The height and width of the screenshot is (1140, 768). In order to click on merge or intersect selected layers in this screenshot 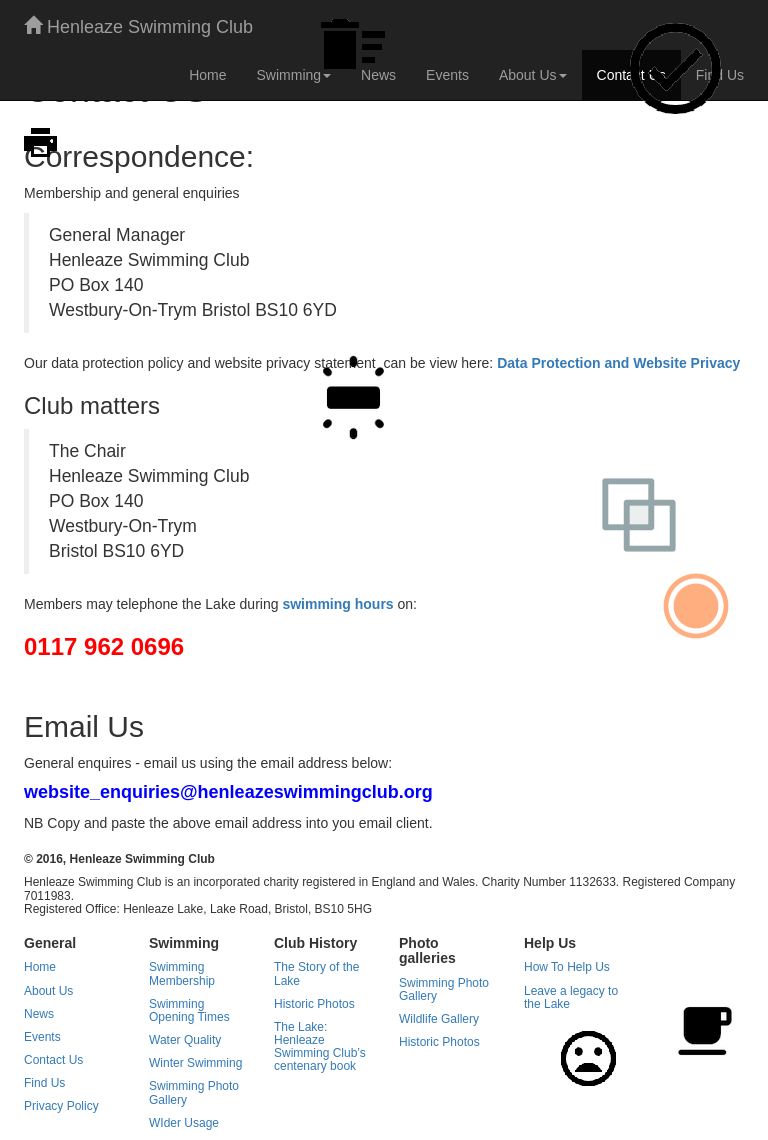, I will do `click(639, 515)`.